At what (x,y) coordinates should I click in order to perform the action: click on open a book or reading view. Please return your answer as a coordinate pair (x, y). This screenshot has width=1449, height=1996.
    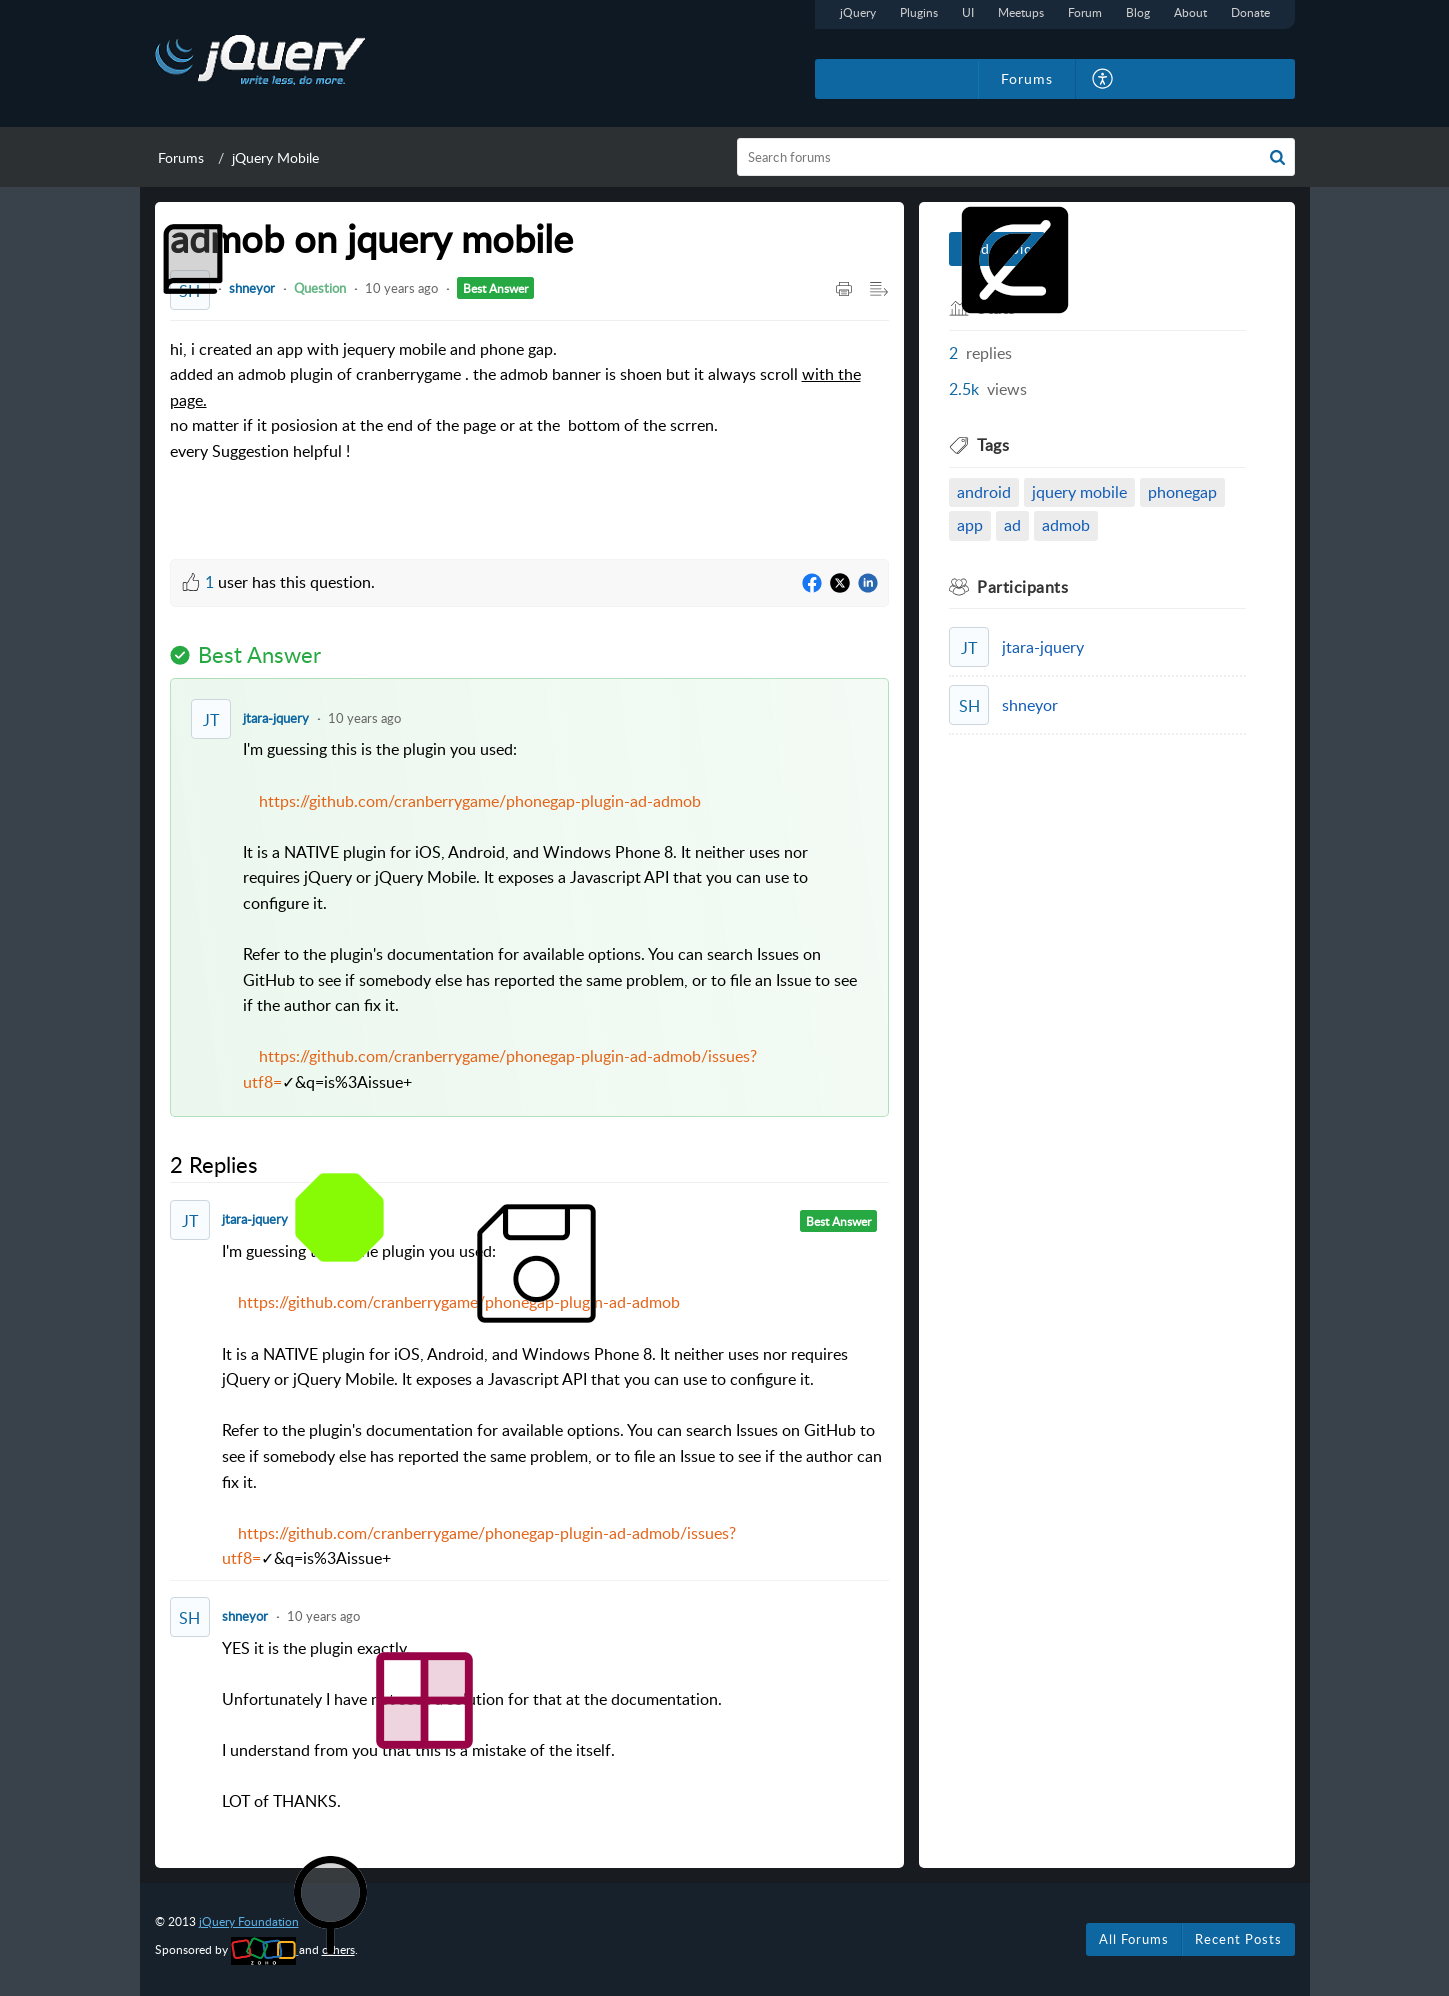
    Looking at the image, I should click on (193, 259).